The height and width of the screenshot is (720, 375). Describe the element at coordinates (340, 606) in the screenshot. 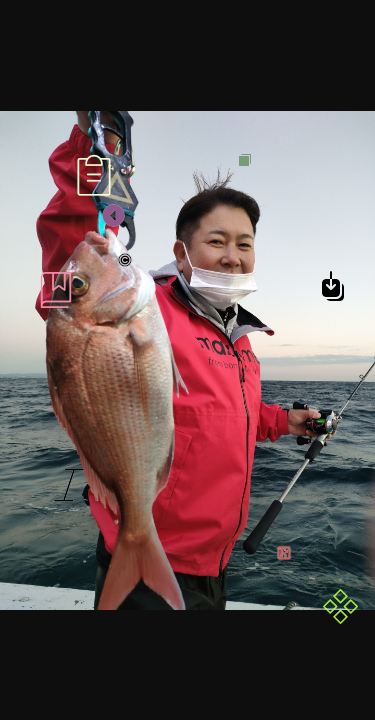

I see `decorative pattern or design element` at that location.